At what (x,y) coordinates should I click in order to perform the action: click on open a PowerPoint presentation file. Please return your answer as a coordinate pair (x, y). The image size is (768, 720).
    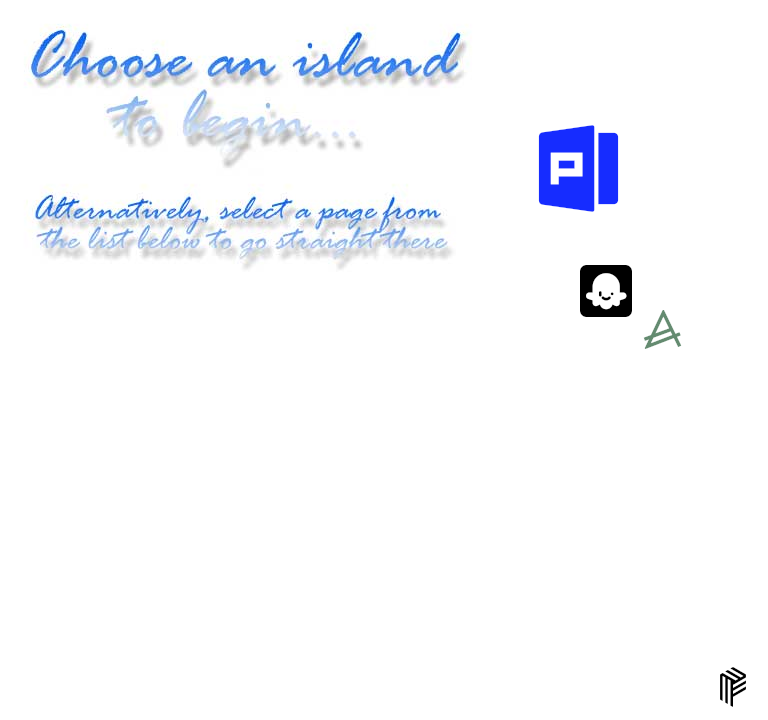
    Looking at the image, I should click on (578, 168).